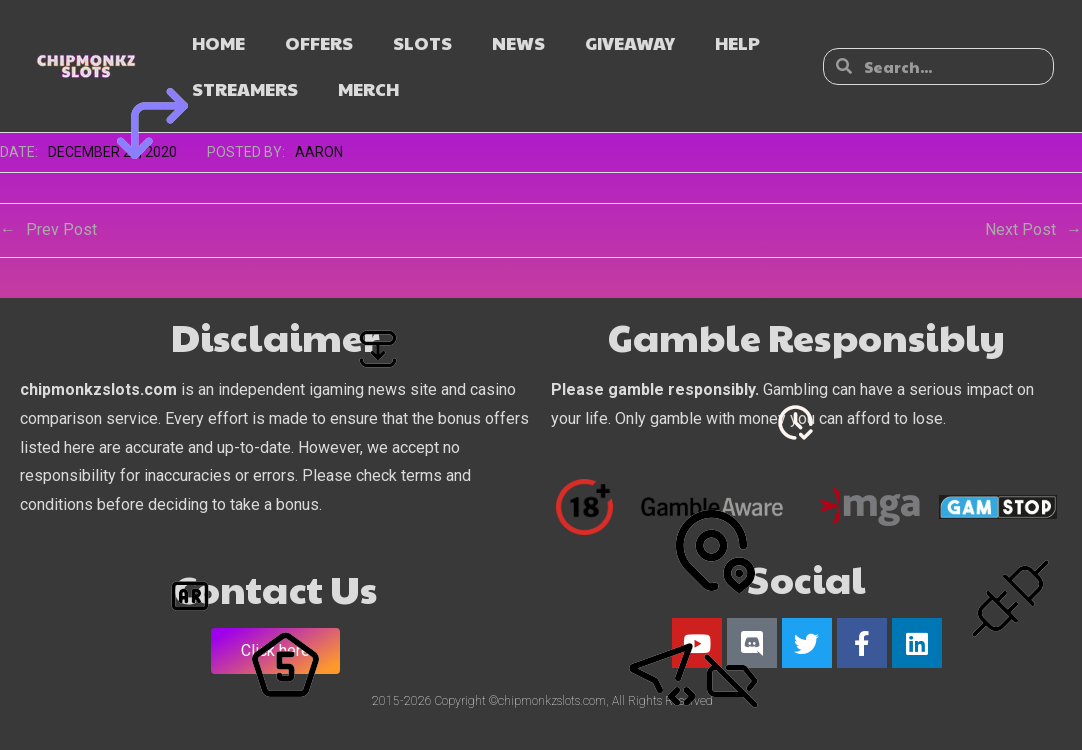  I want to click on move element to bottom of layout, so click(378, 349).